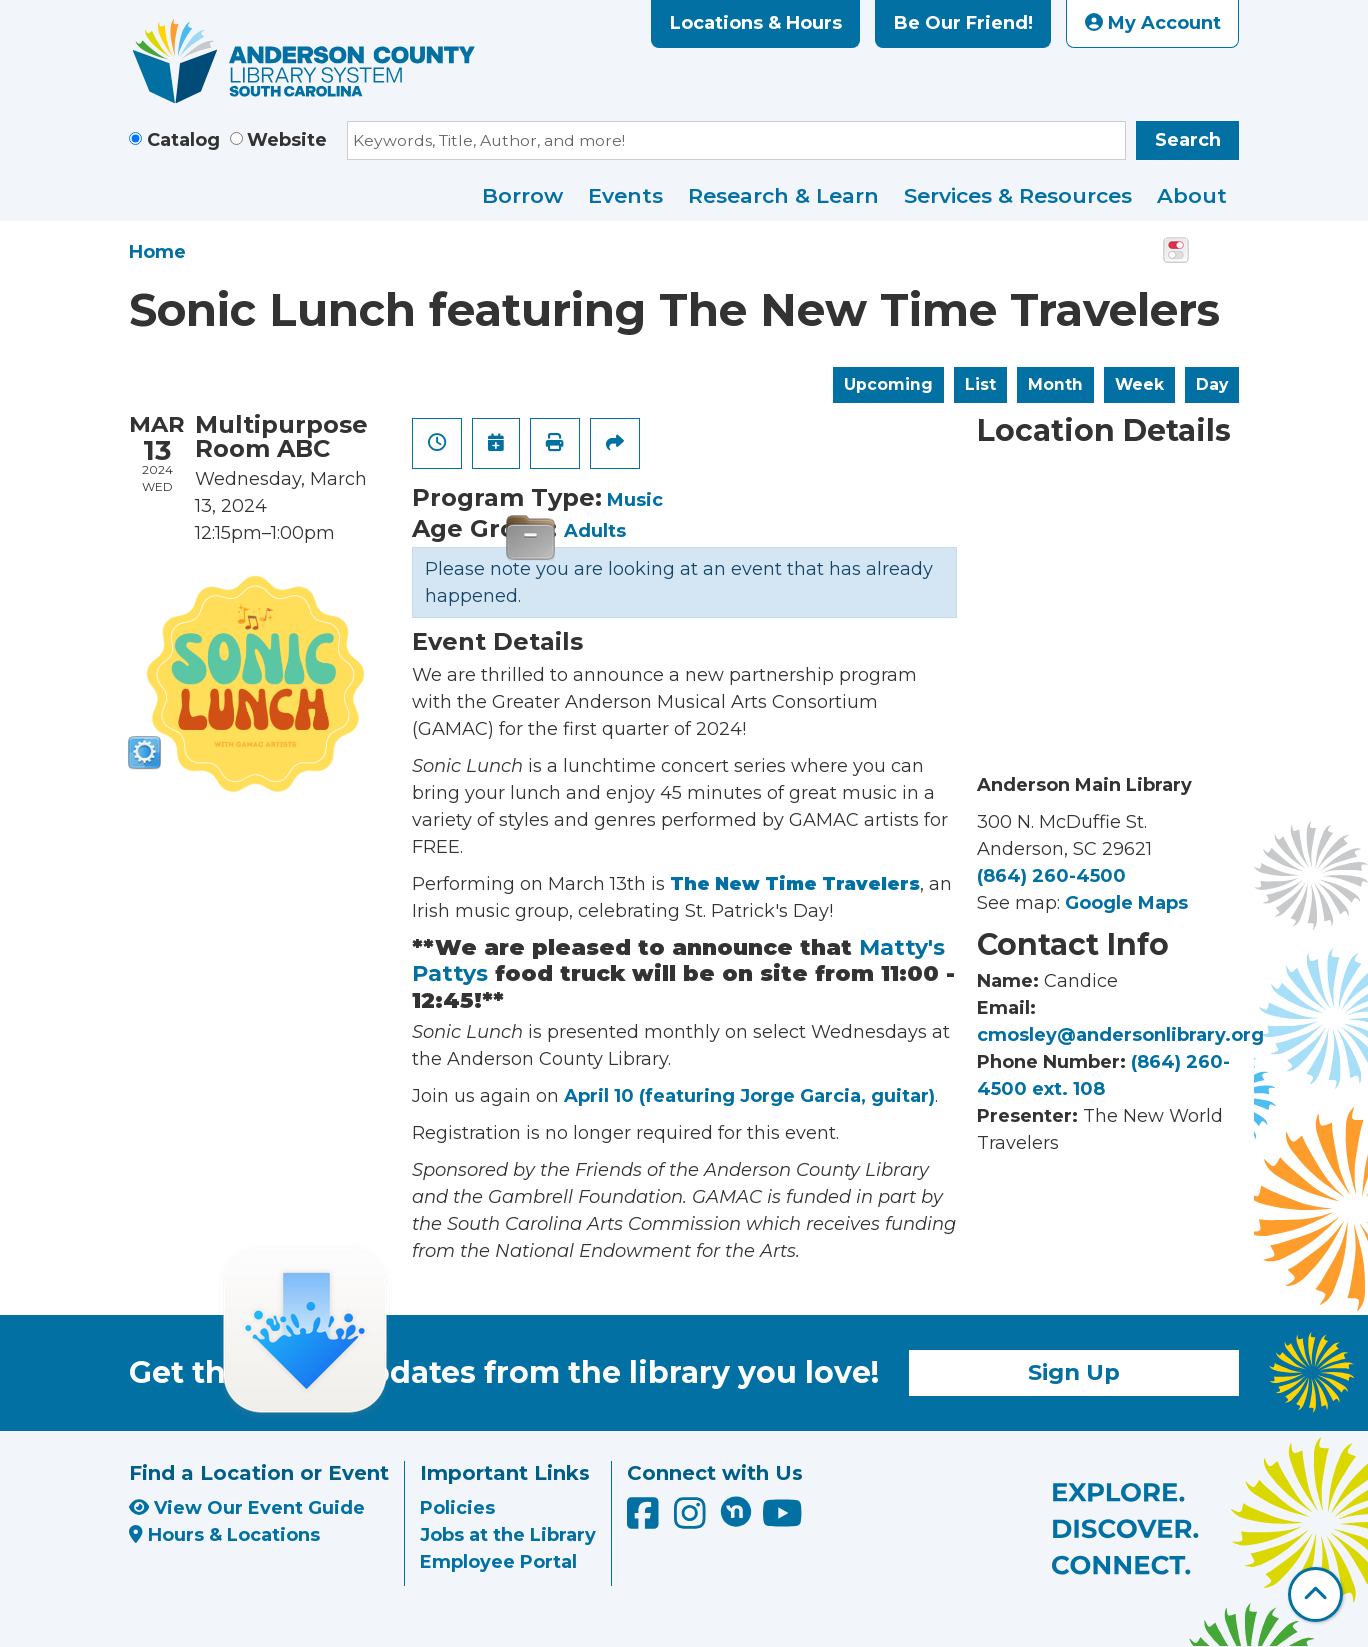  Describe the element at coordinates (305, 1331) in the screenshot. I see `open ktorrent to manage torrent downloads` at that location.